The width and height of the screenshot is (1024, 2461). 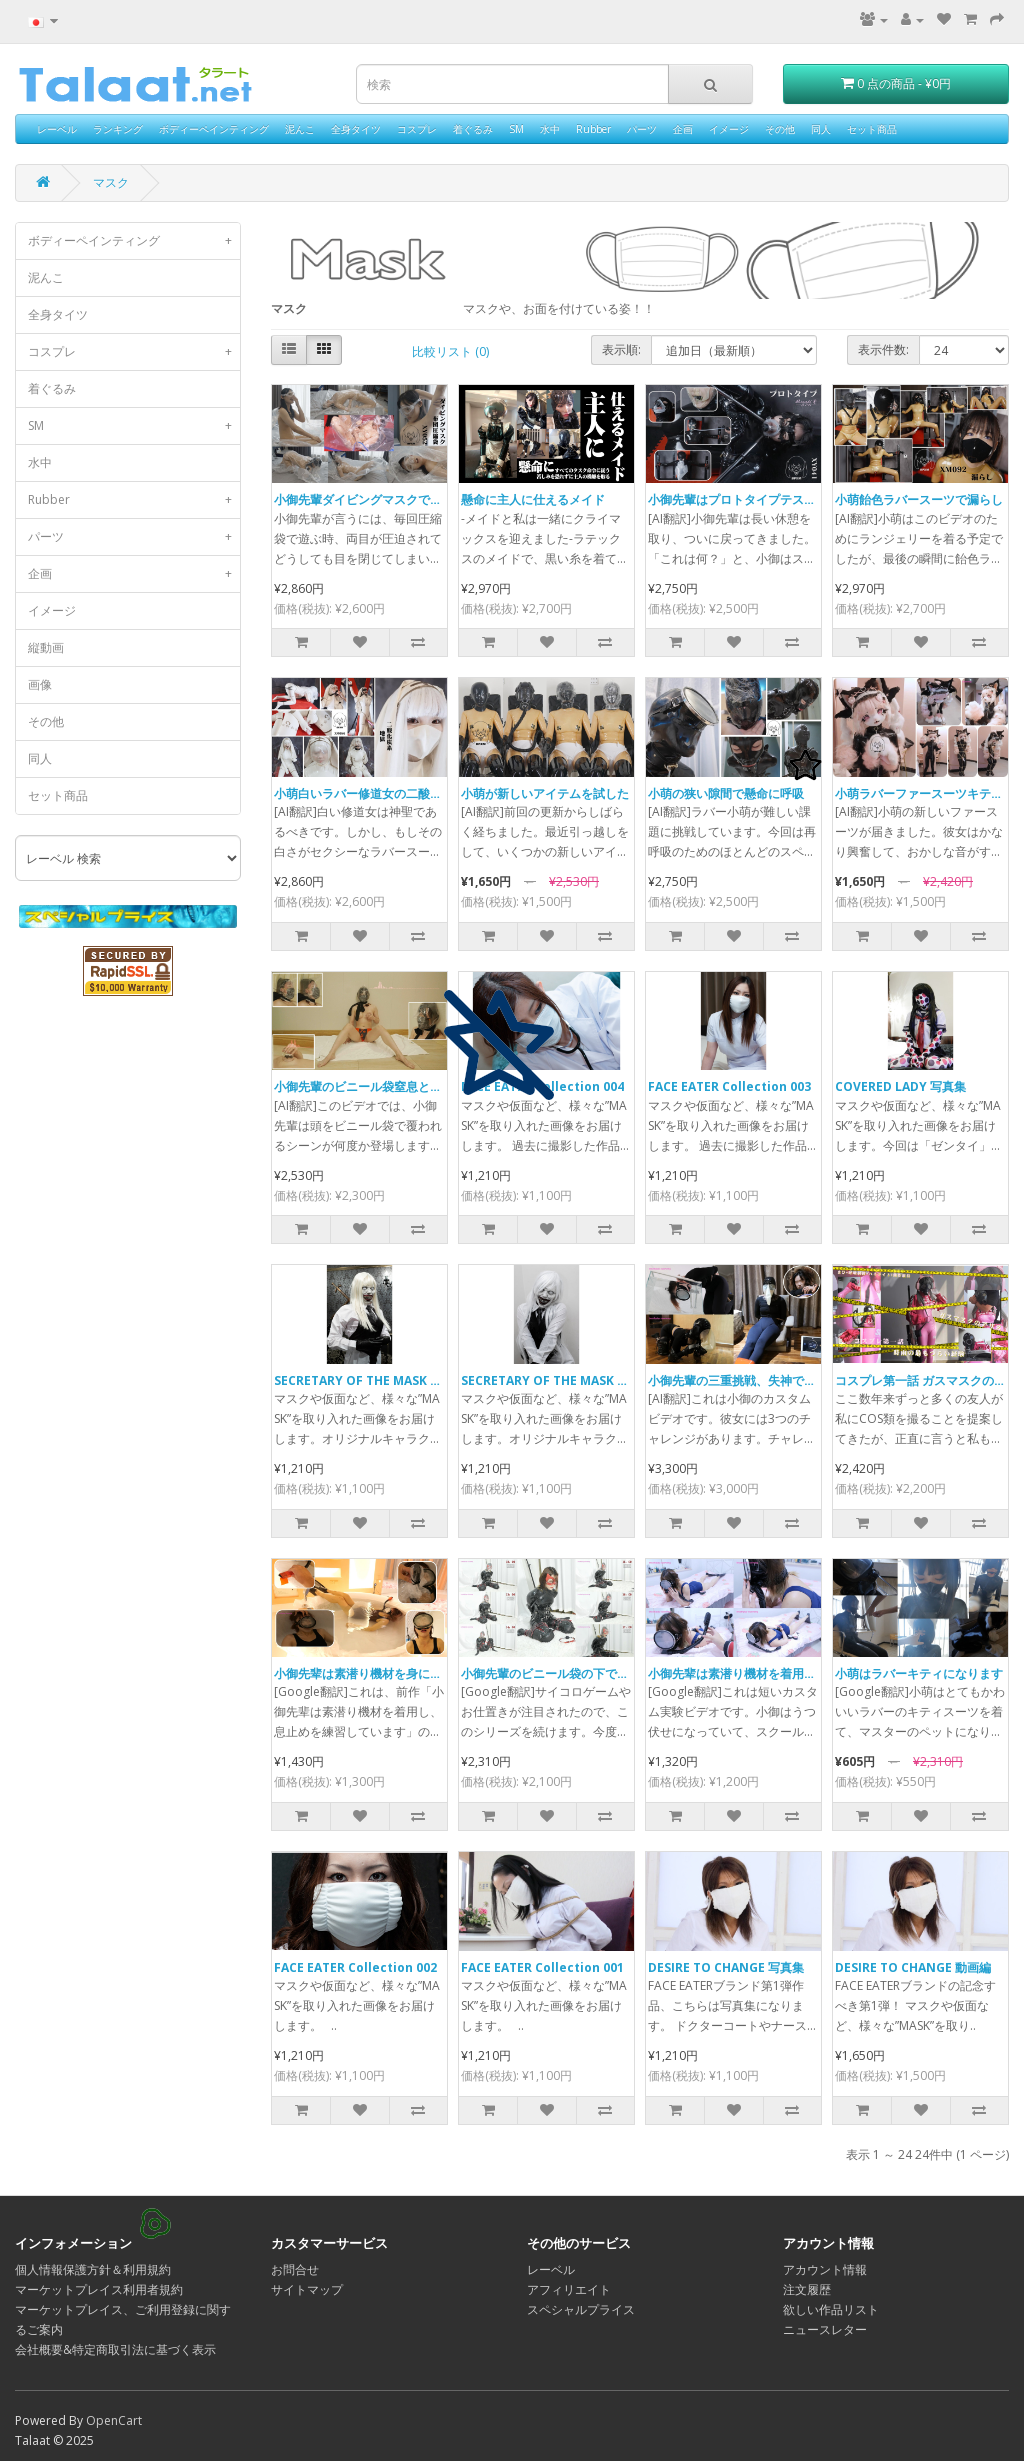 What do you see at coordinates (155, 2223) in the screenshot?
I see `access breakfast or morning meal recipes` at bounding box center [155, 2223].